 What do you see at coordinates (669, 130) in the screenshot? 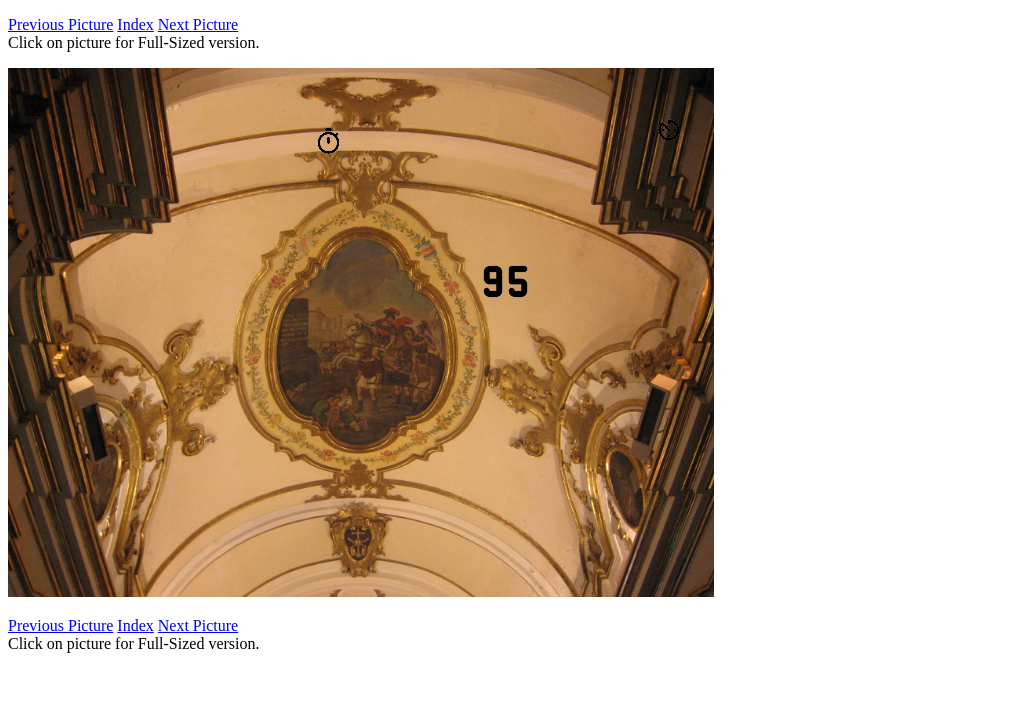
I see `set or view a countdown timer` at bounding box center [669, 130].